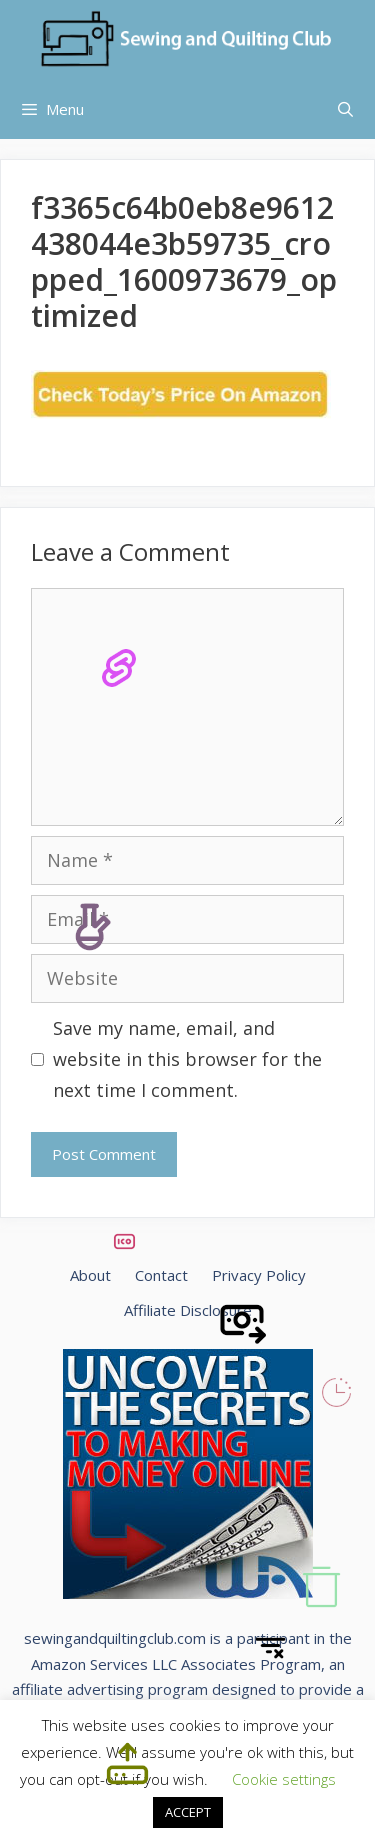 The height and width of the screenshot is (1845, 375). I want to click on view countdown timer, so click(336, 1392).